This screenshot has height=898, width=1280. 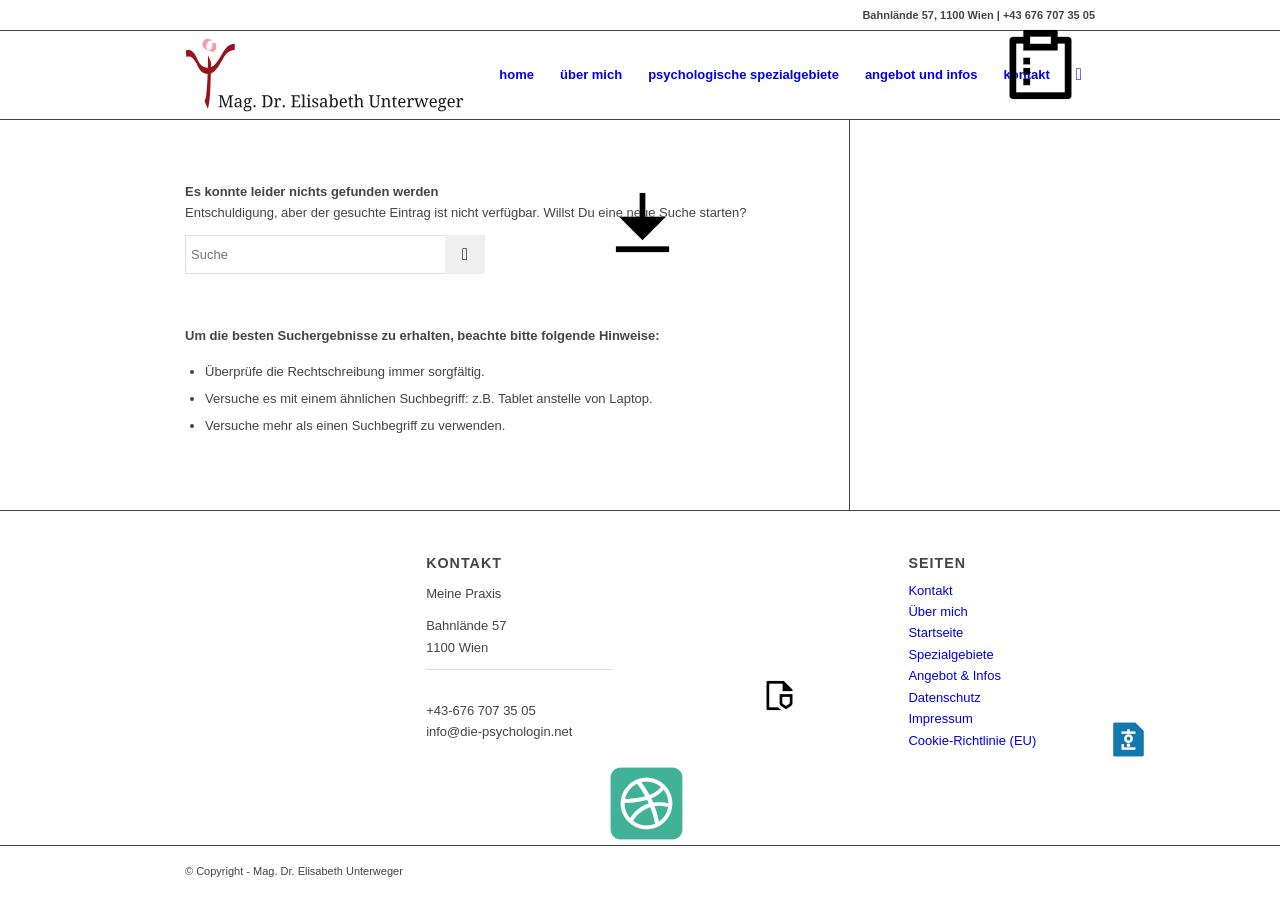 What do you see at coordinates (642, 225) in the screenshot?
I see `download a file to your device` at bounding box center [642, 225].